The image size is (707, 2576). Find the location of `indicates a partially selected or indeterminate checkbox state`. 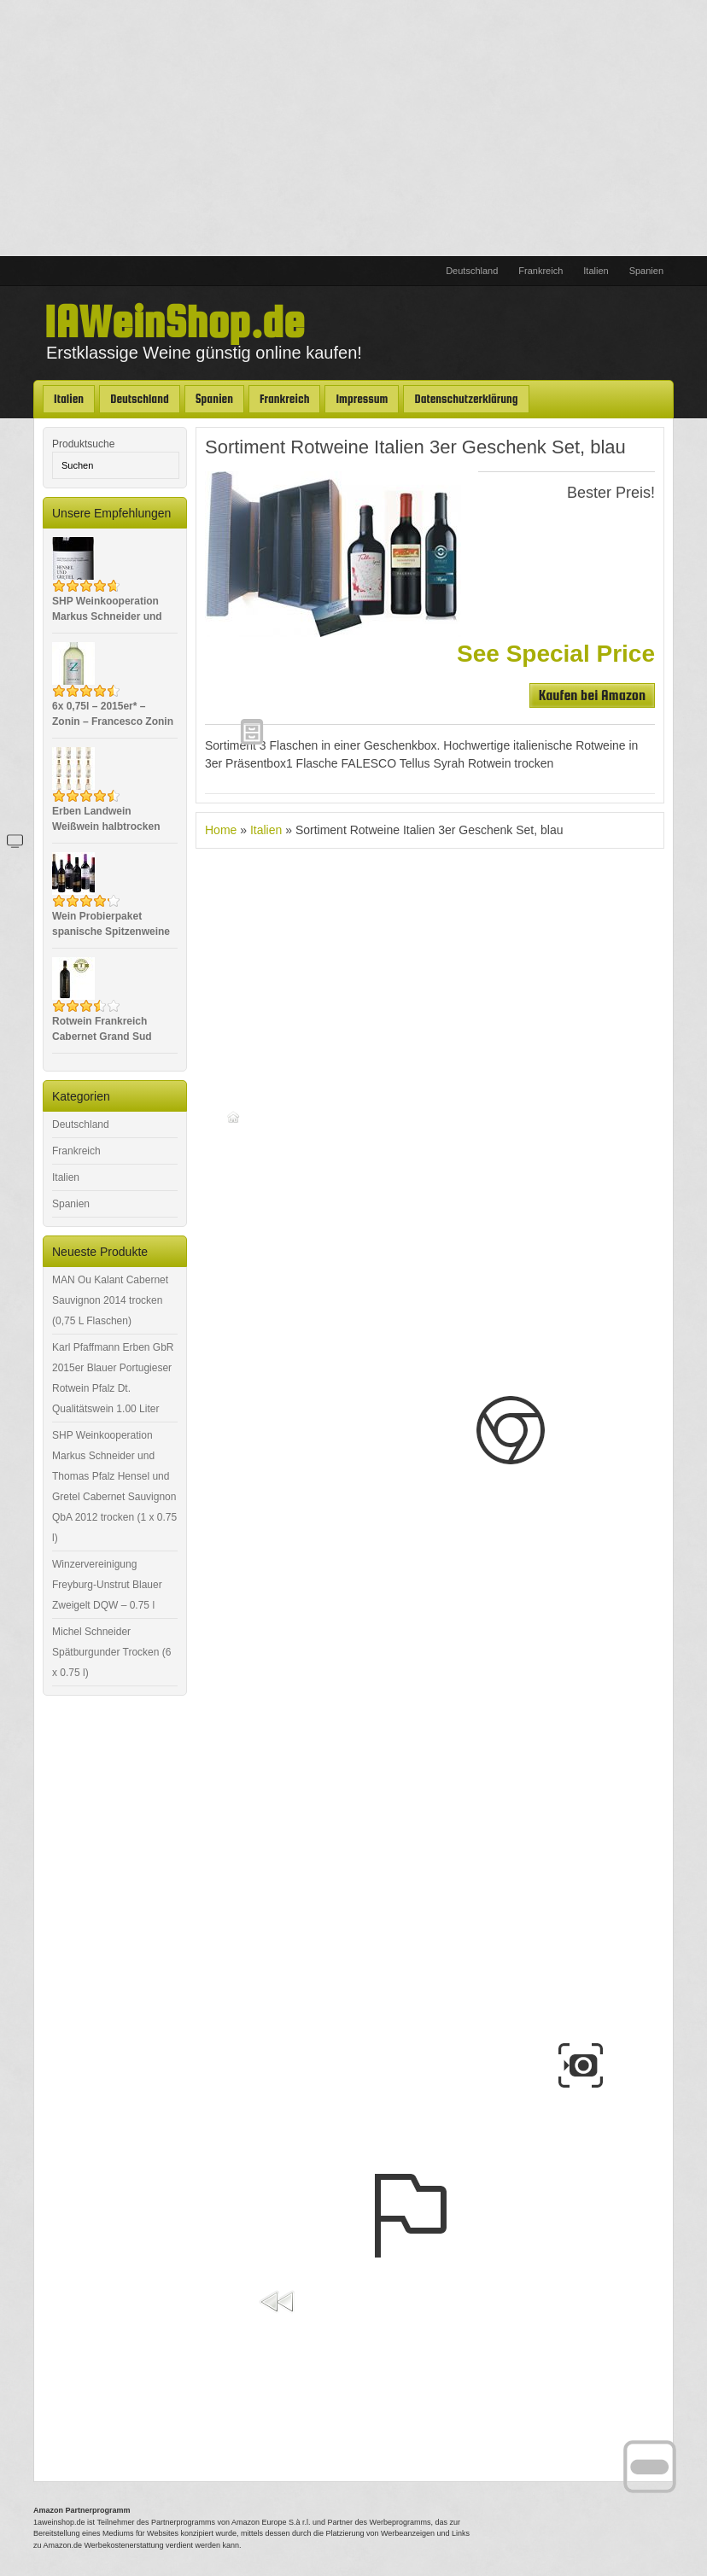

indicates a partially selected or indeterminate checkbox state is located at coordinates (650, 2467).